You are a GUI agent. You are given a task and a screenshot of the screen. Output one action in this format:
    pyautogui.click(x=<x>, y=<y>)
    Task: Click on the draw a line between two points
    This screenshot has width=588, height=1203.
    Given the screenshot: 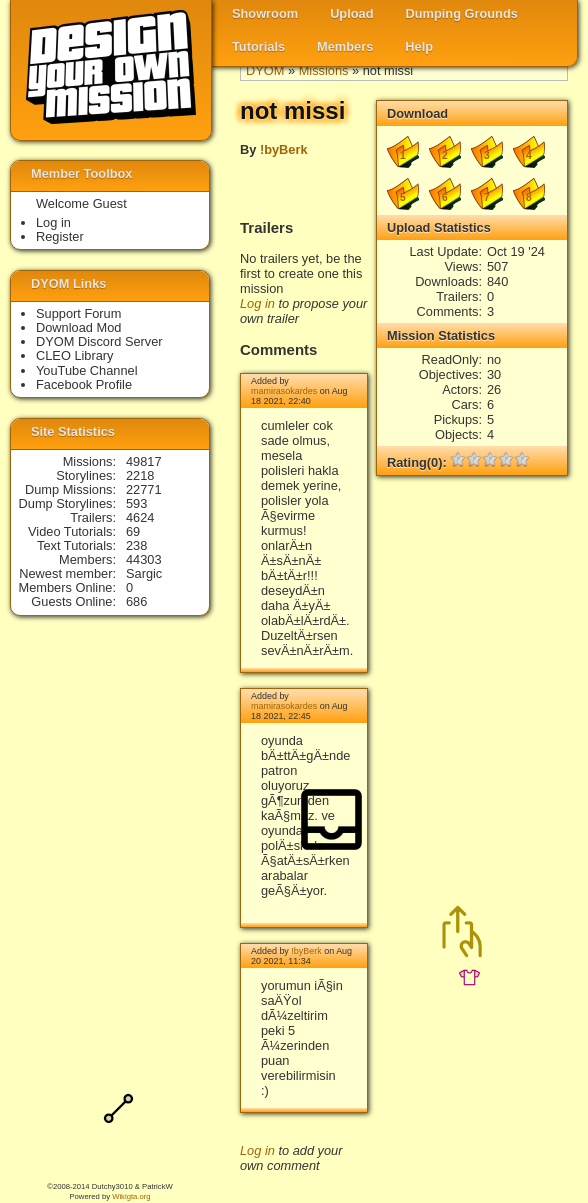 What is the action you would take?
    pyautogui.click(x=118, y=1108)
    